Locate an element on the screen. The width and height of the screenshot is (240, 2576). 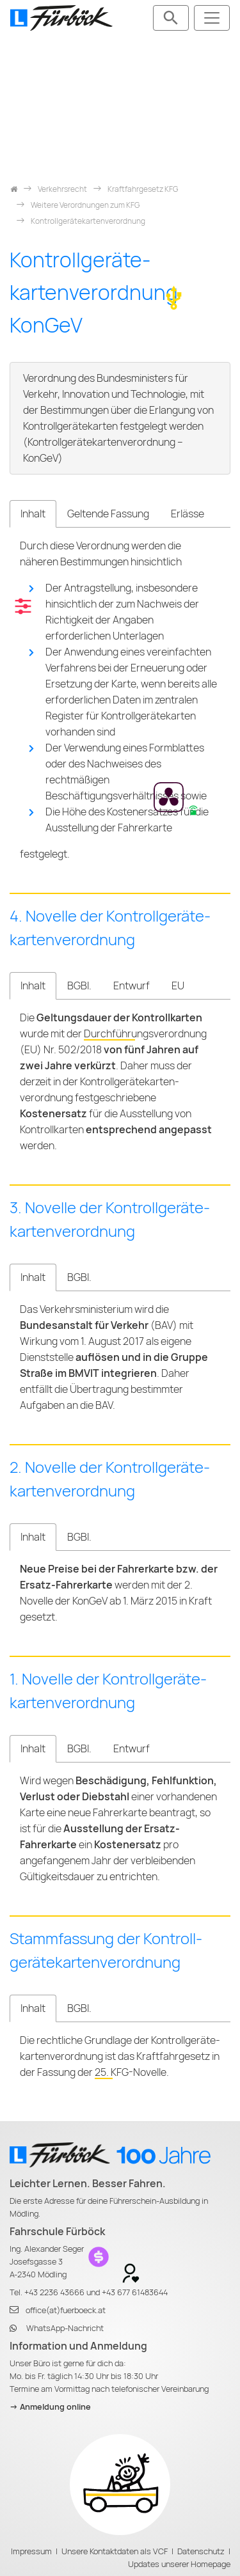
connect a USB device is located at coordinates (173, 297).